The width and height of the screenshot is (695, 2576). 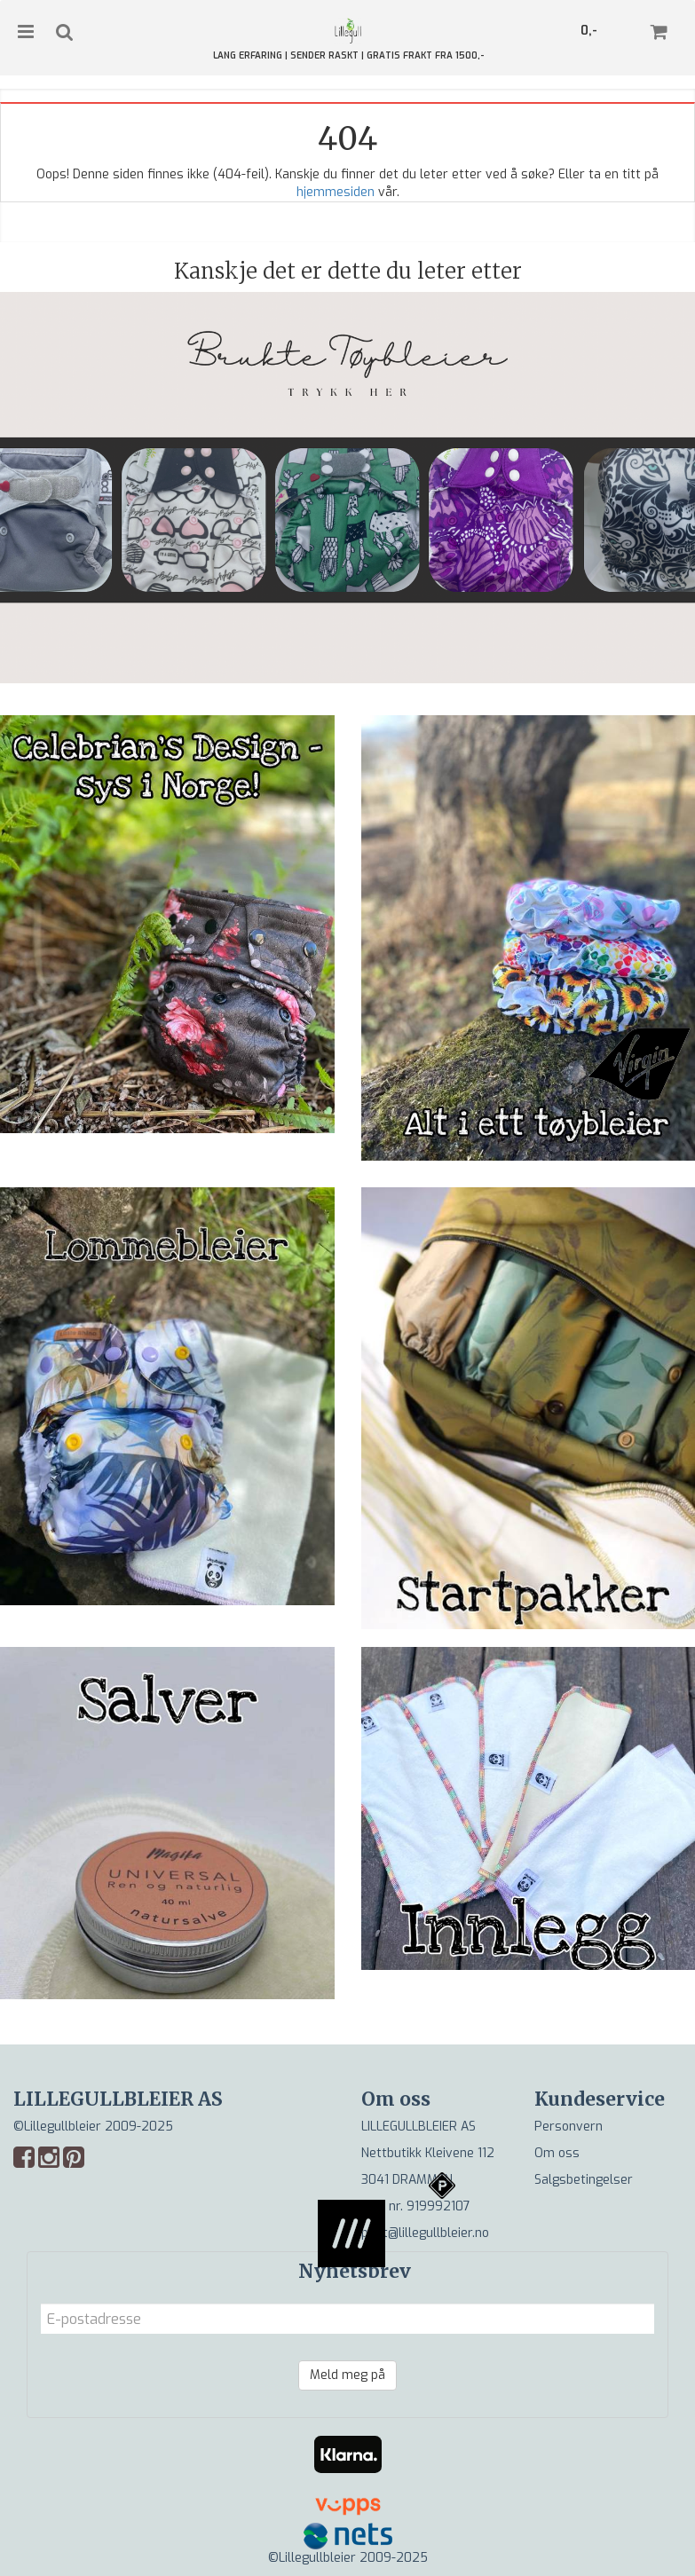 I want to click on open the what3words location app, so click(x=351, y=2233).